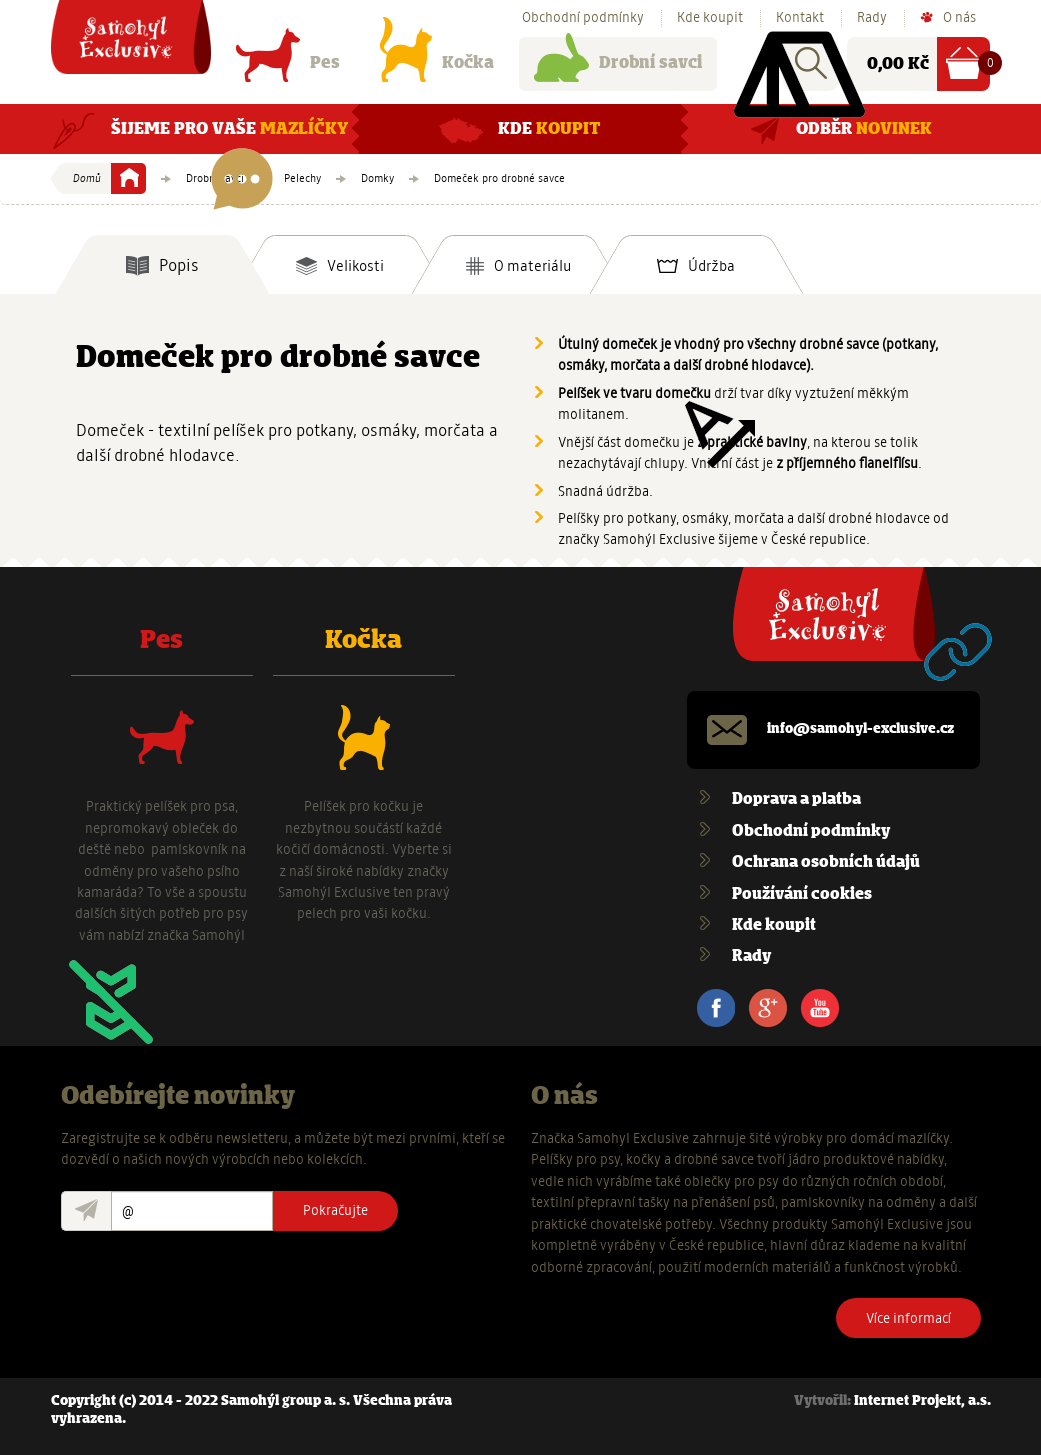 The width and height of the screenshot is (1041, 1455). Describe the element at coordinates (111, 1002) in the screenshot. I see `disable badge notifications` at that location.